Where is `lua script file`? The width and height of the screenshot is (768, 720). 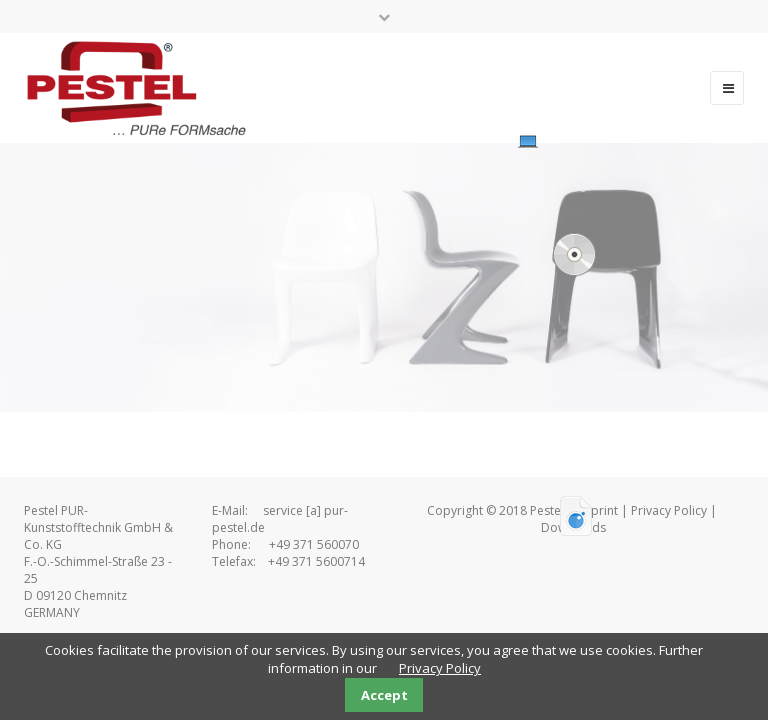 lua script file is located at coordinates (576, 516).